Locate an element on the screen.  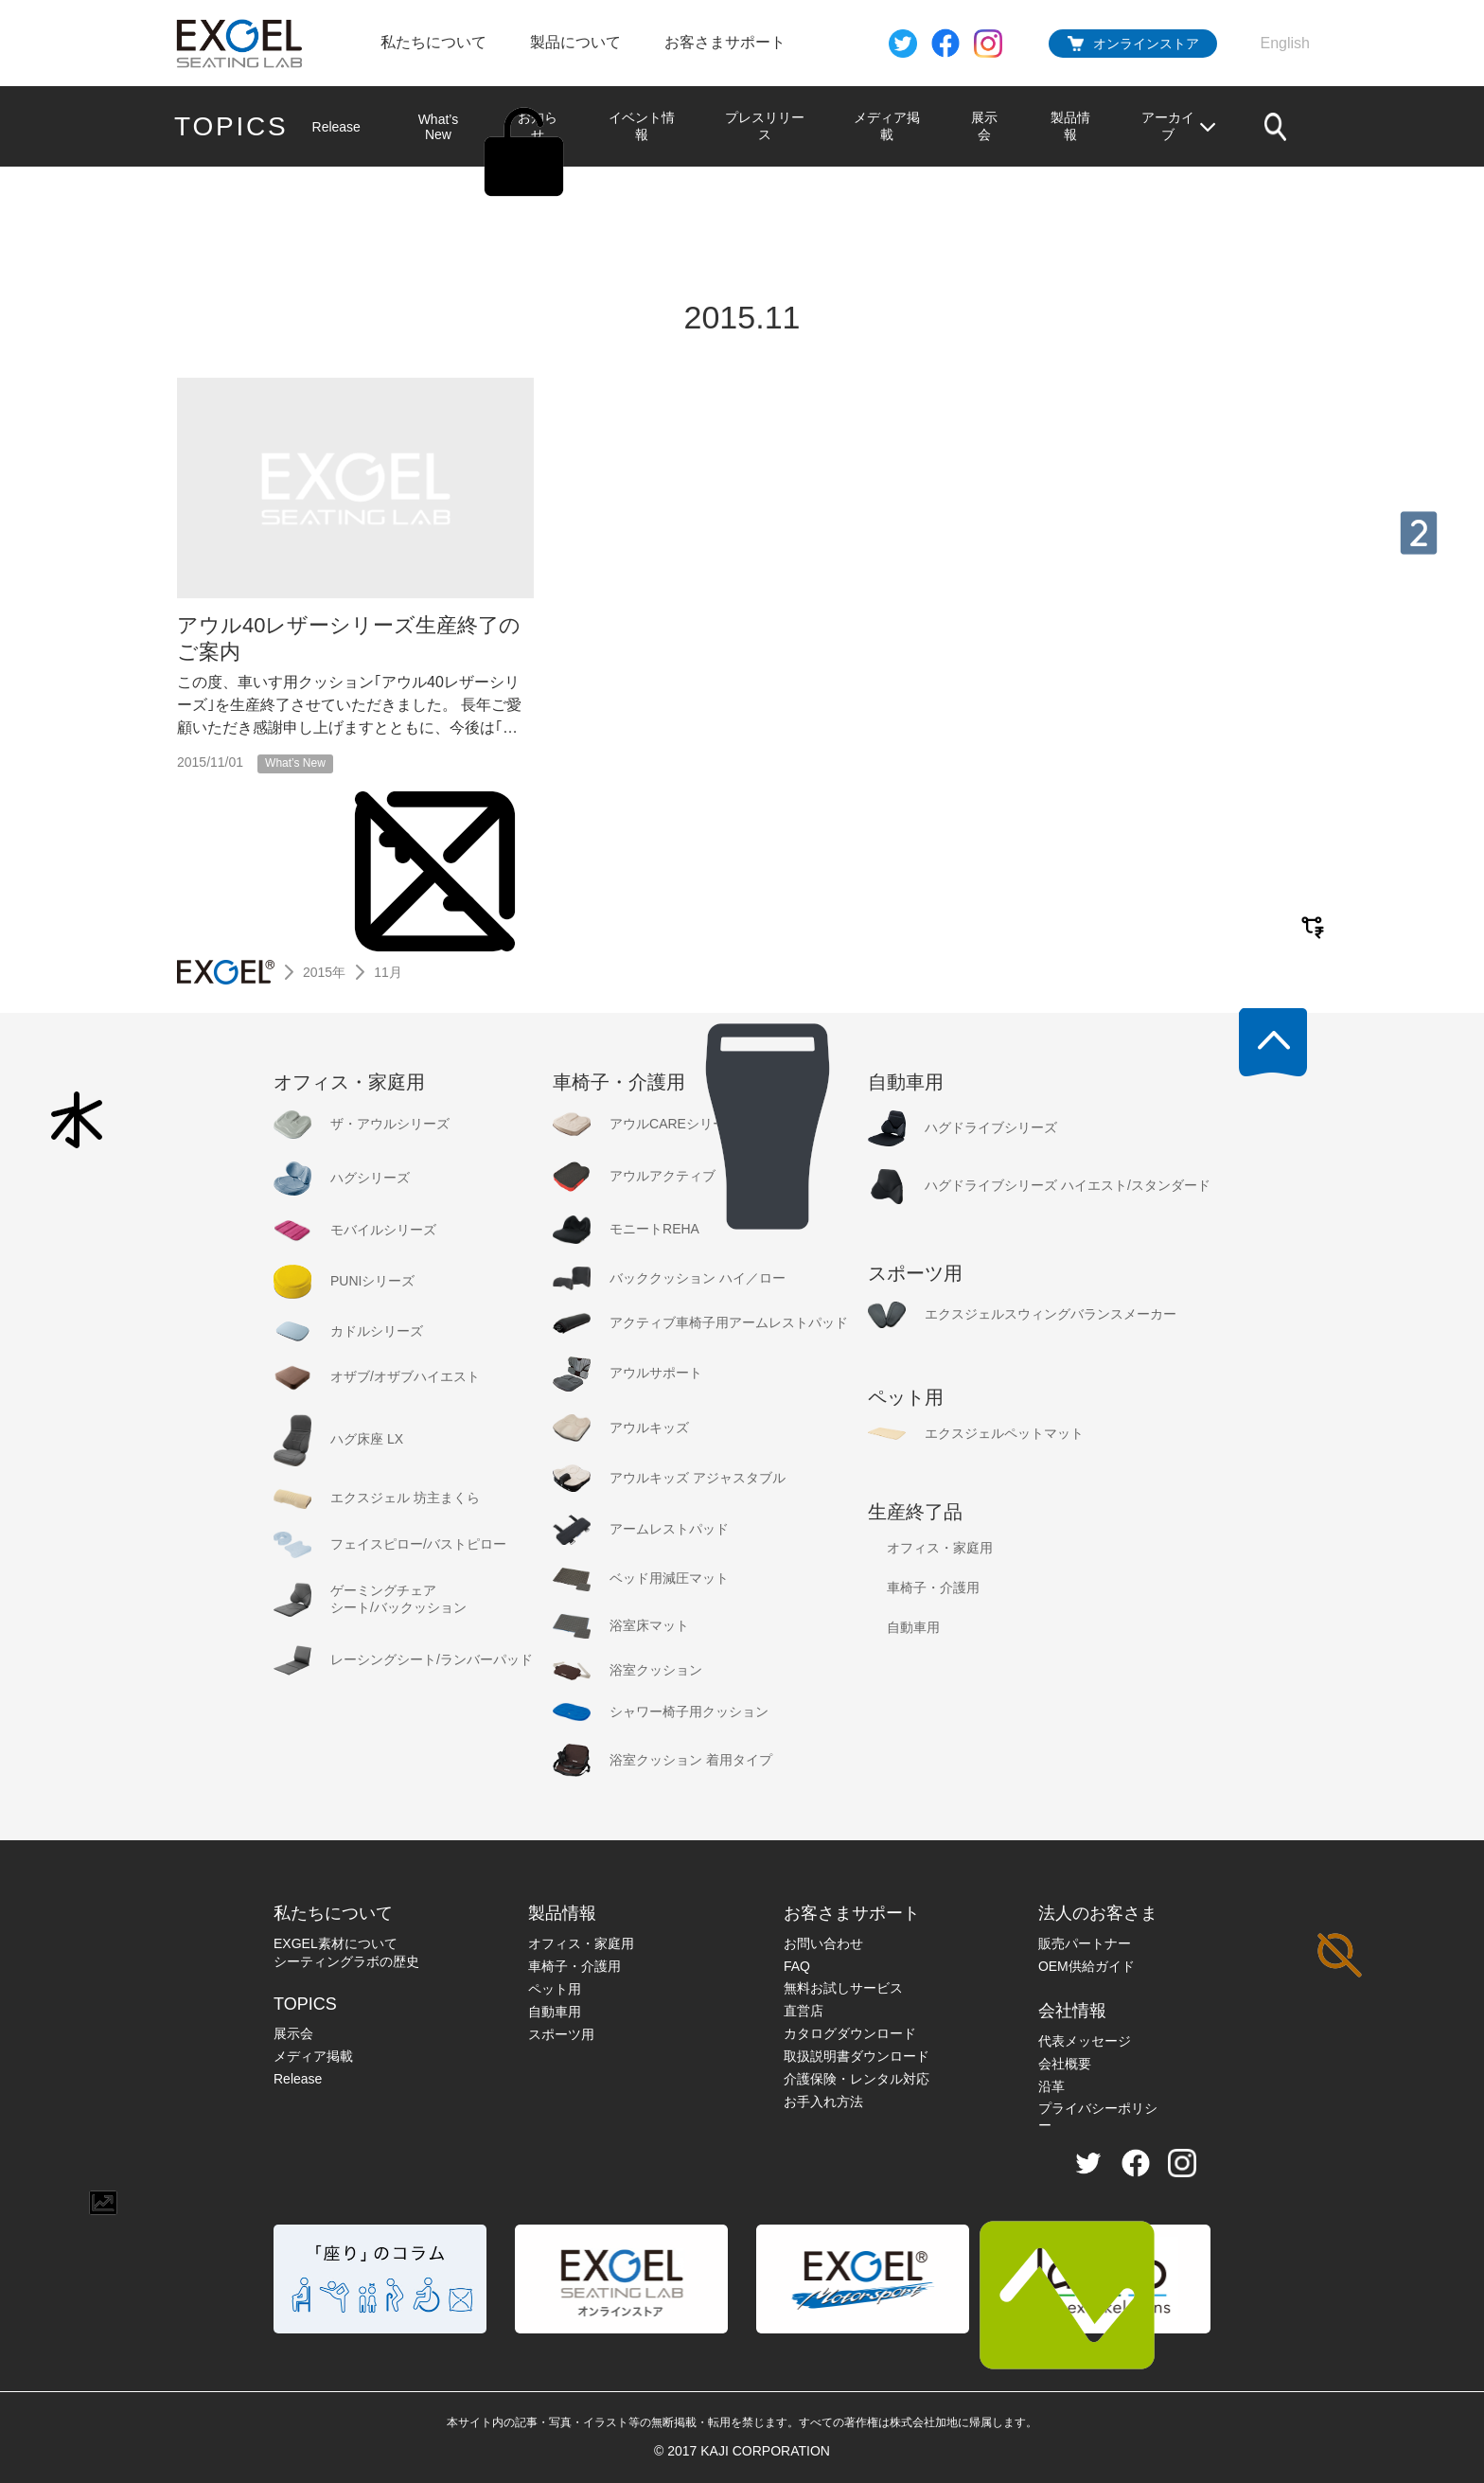
search functionality is disabled is located at coordinates (1339, 1955).